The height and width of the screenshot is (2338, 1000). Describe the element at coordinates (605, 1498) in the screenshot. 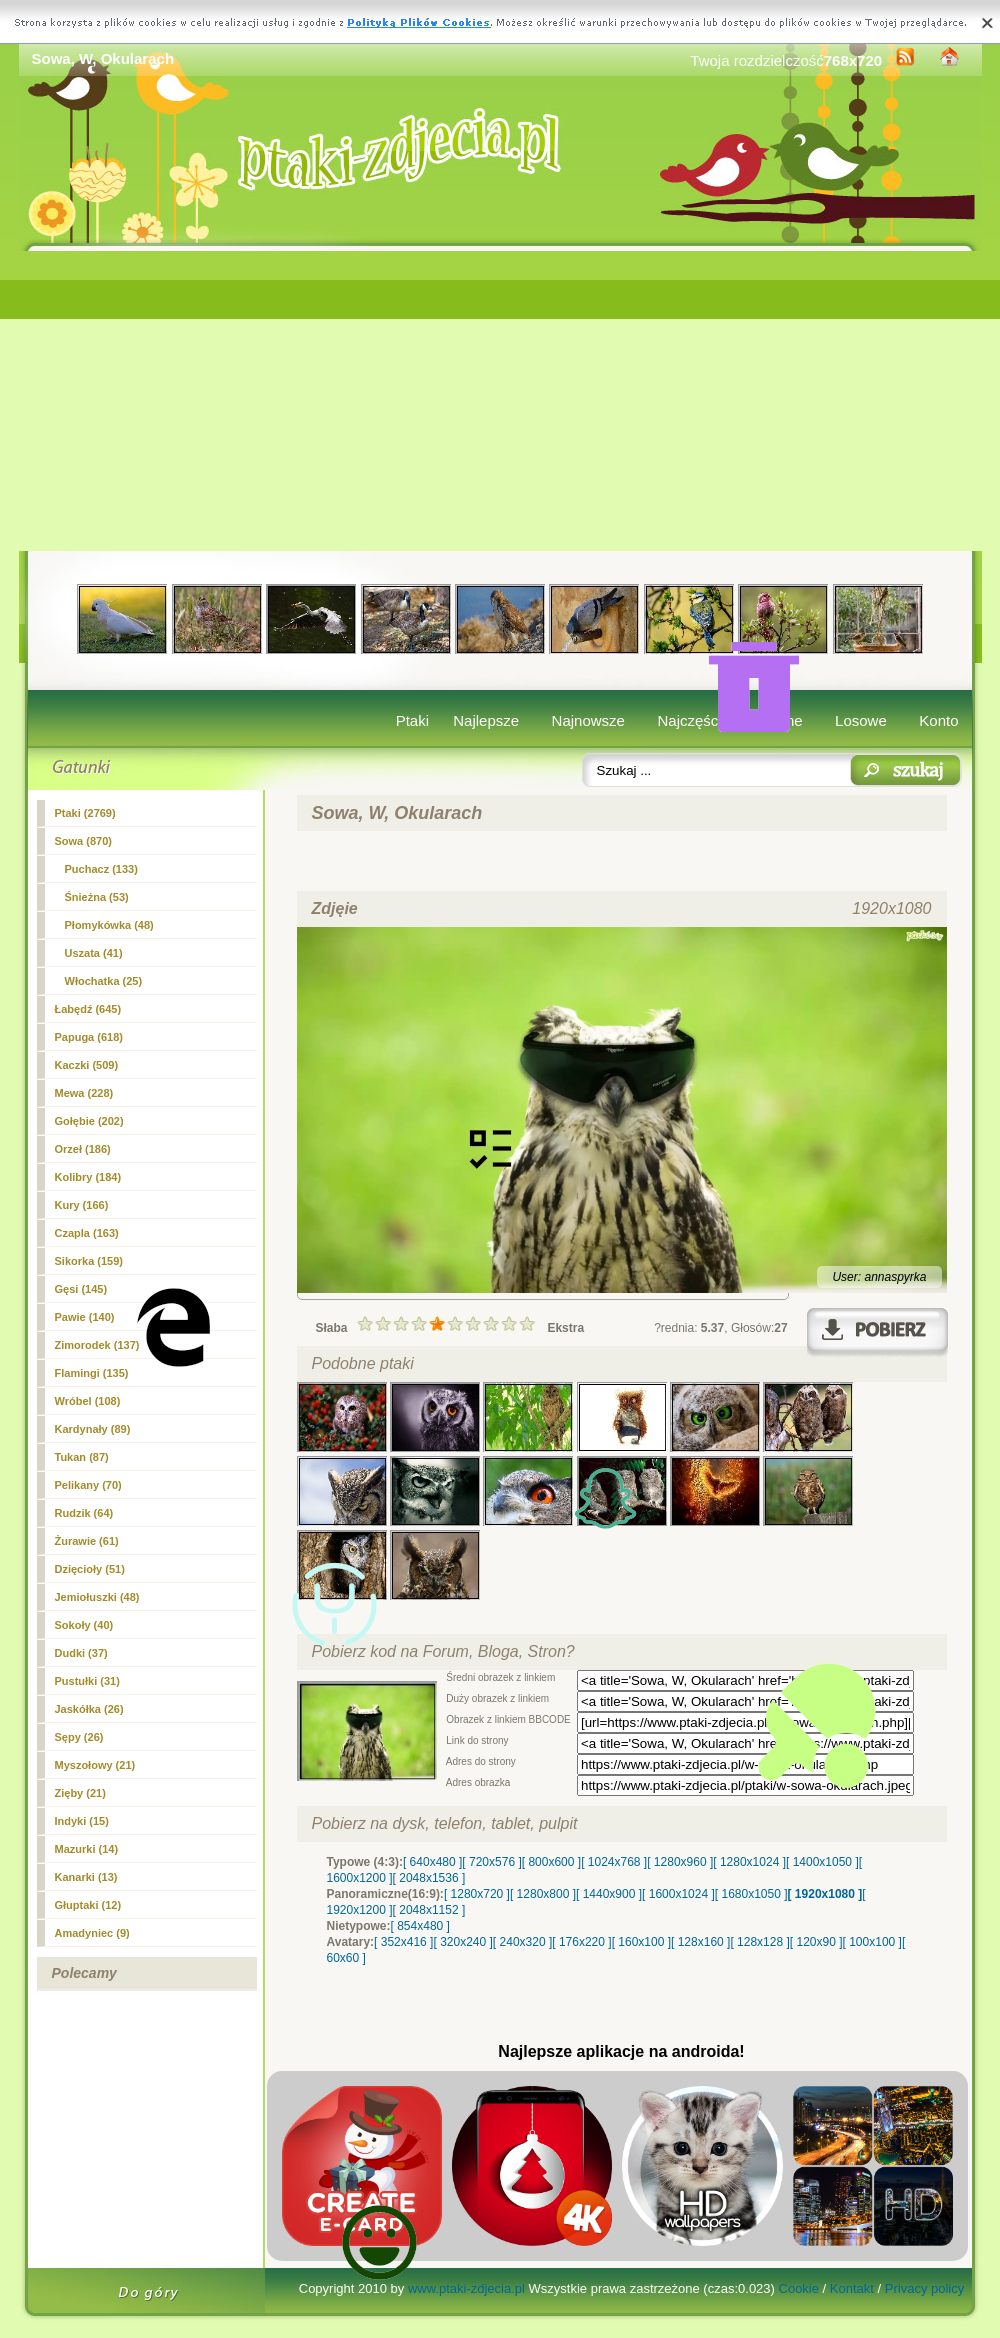

I see `open snapchat app` at that location.